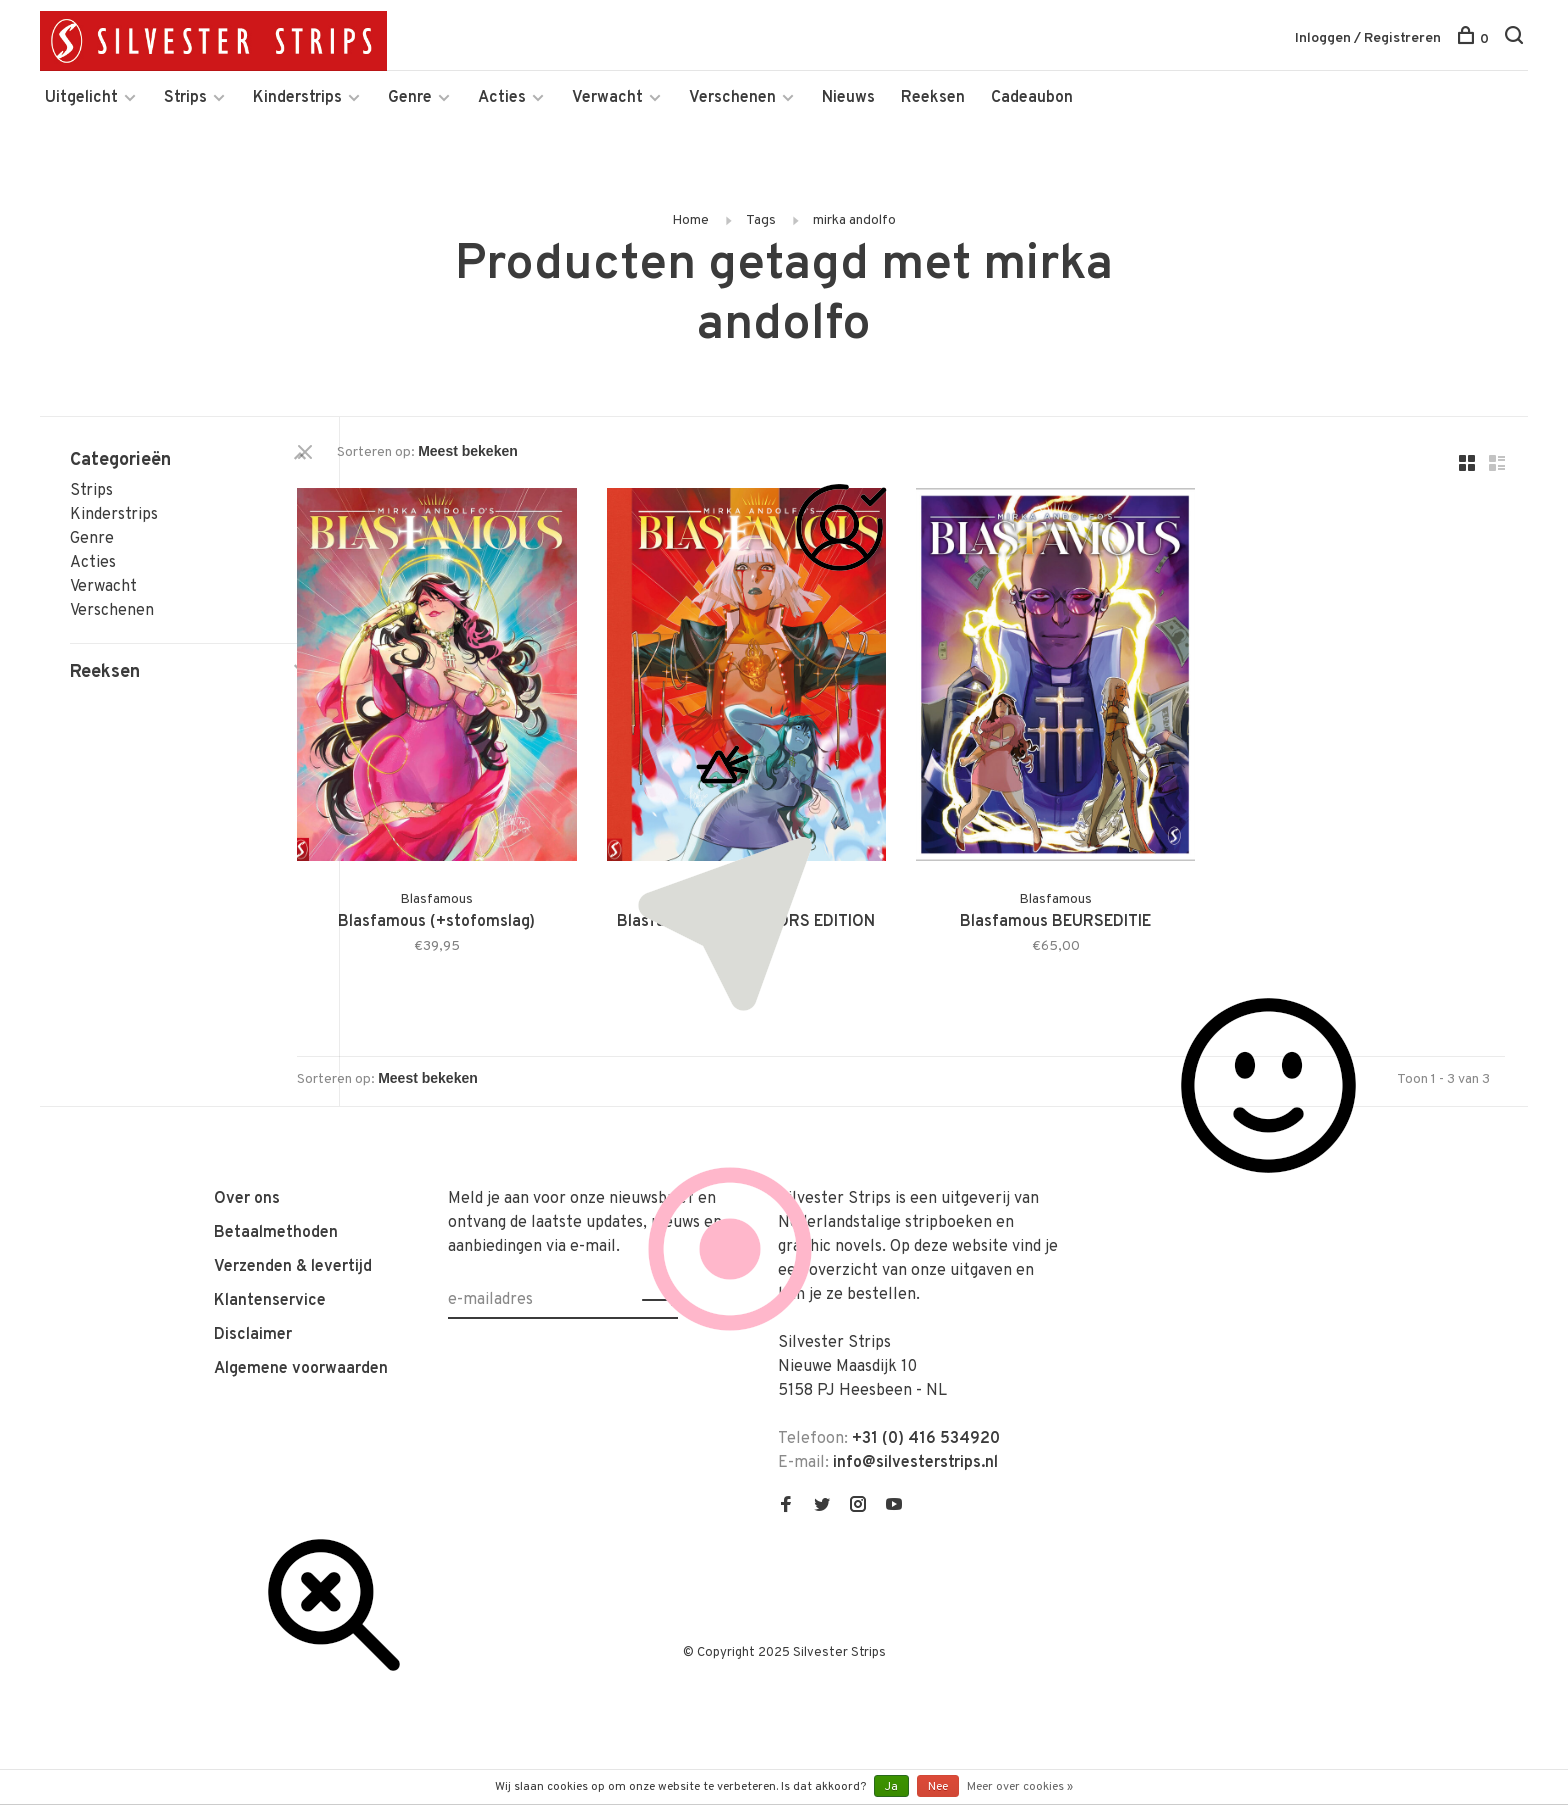 The width and height of the screenshot is (1568, 1805). Describe the element at coordinates (334, 1605) in the screenshot. I see `cancel or exit search mode` at that location.